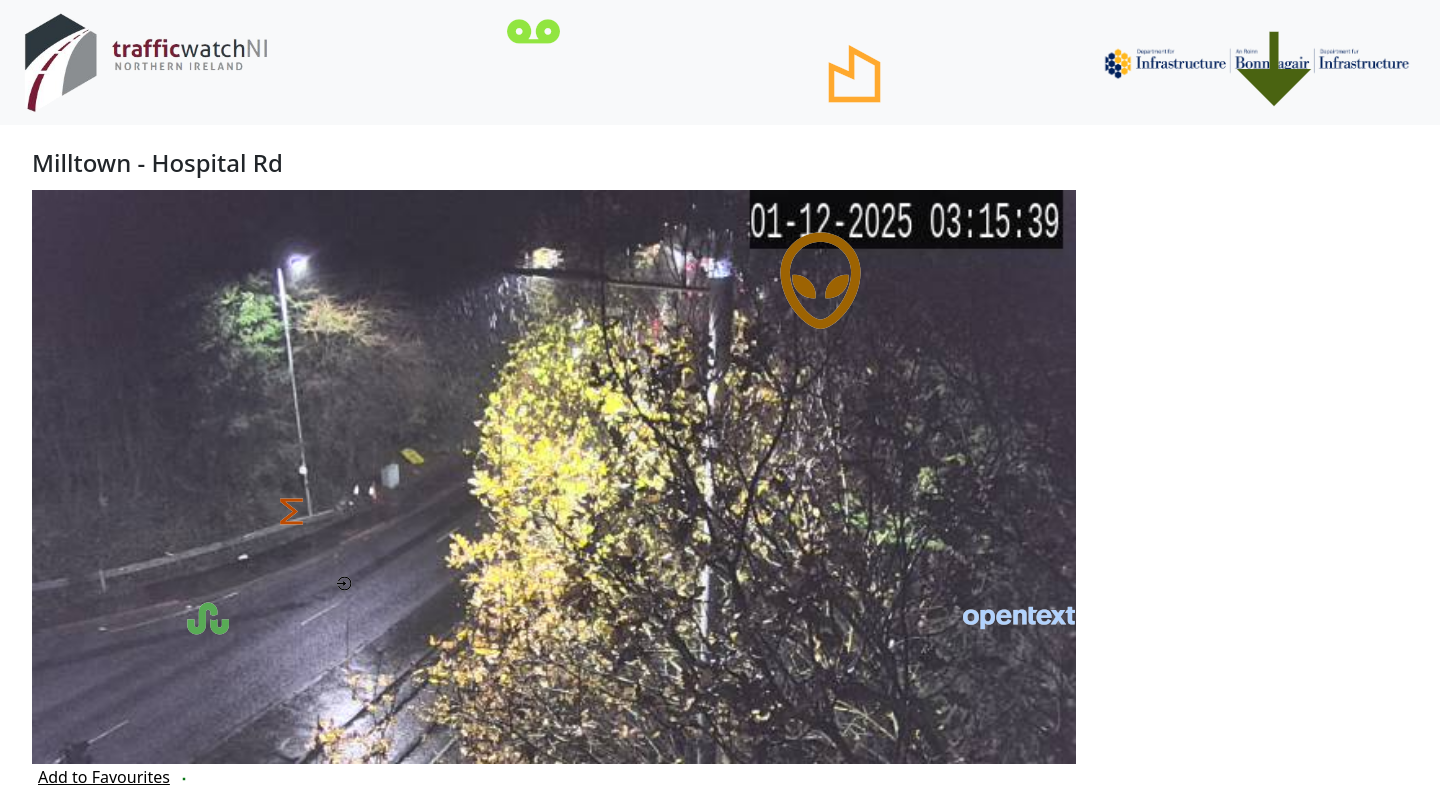 The width and height of the screenshot is (1440, 790). Describe the element at coordinates (208, 618) in the screenshot. I see `stumbleupon logo` at that location.